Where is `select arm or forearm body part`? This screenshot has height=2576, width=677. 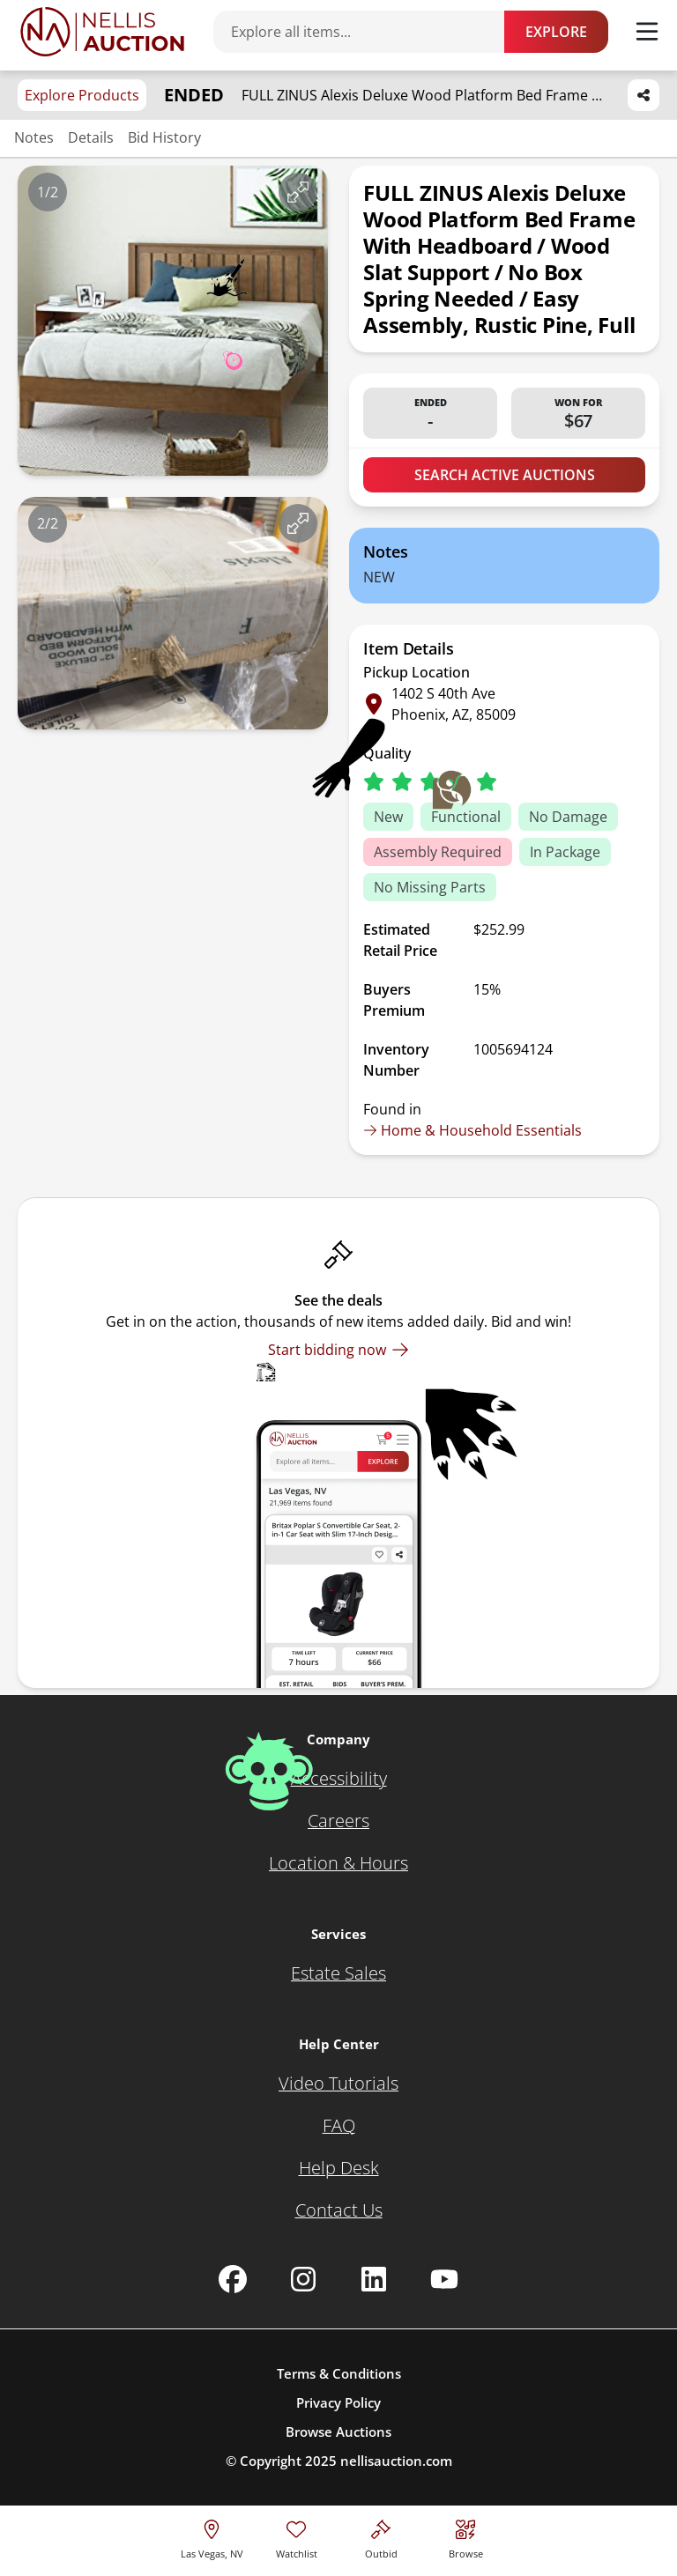 select arm or forearm body part is located at coordinates (348, 758).